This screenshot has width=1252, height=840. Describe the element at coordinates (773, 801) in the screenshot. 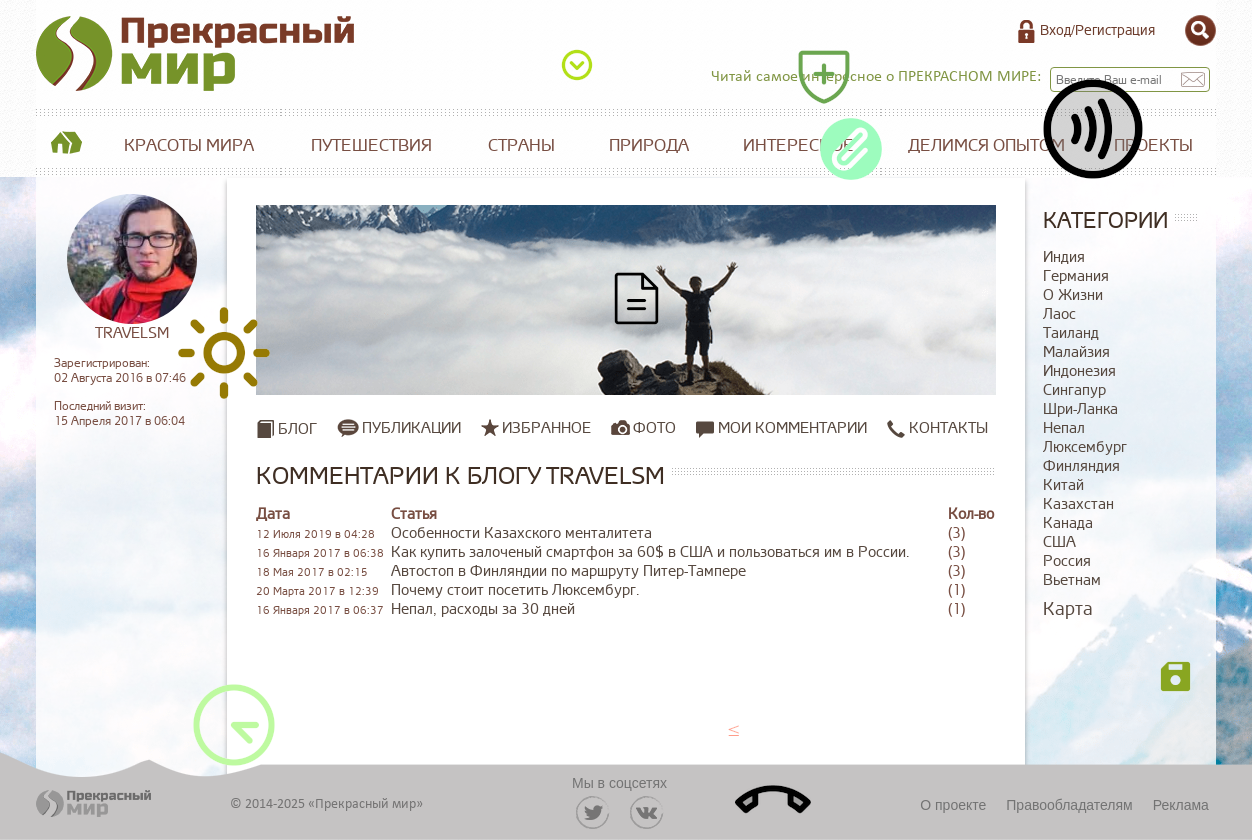

I see `end the current phone call` at that location.